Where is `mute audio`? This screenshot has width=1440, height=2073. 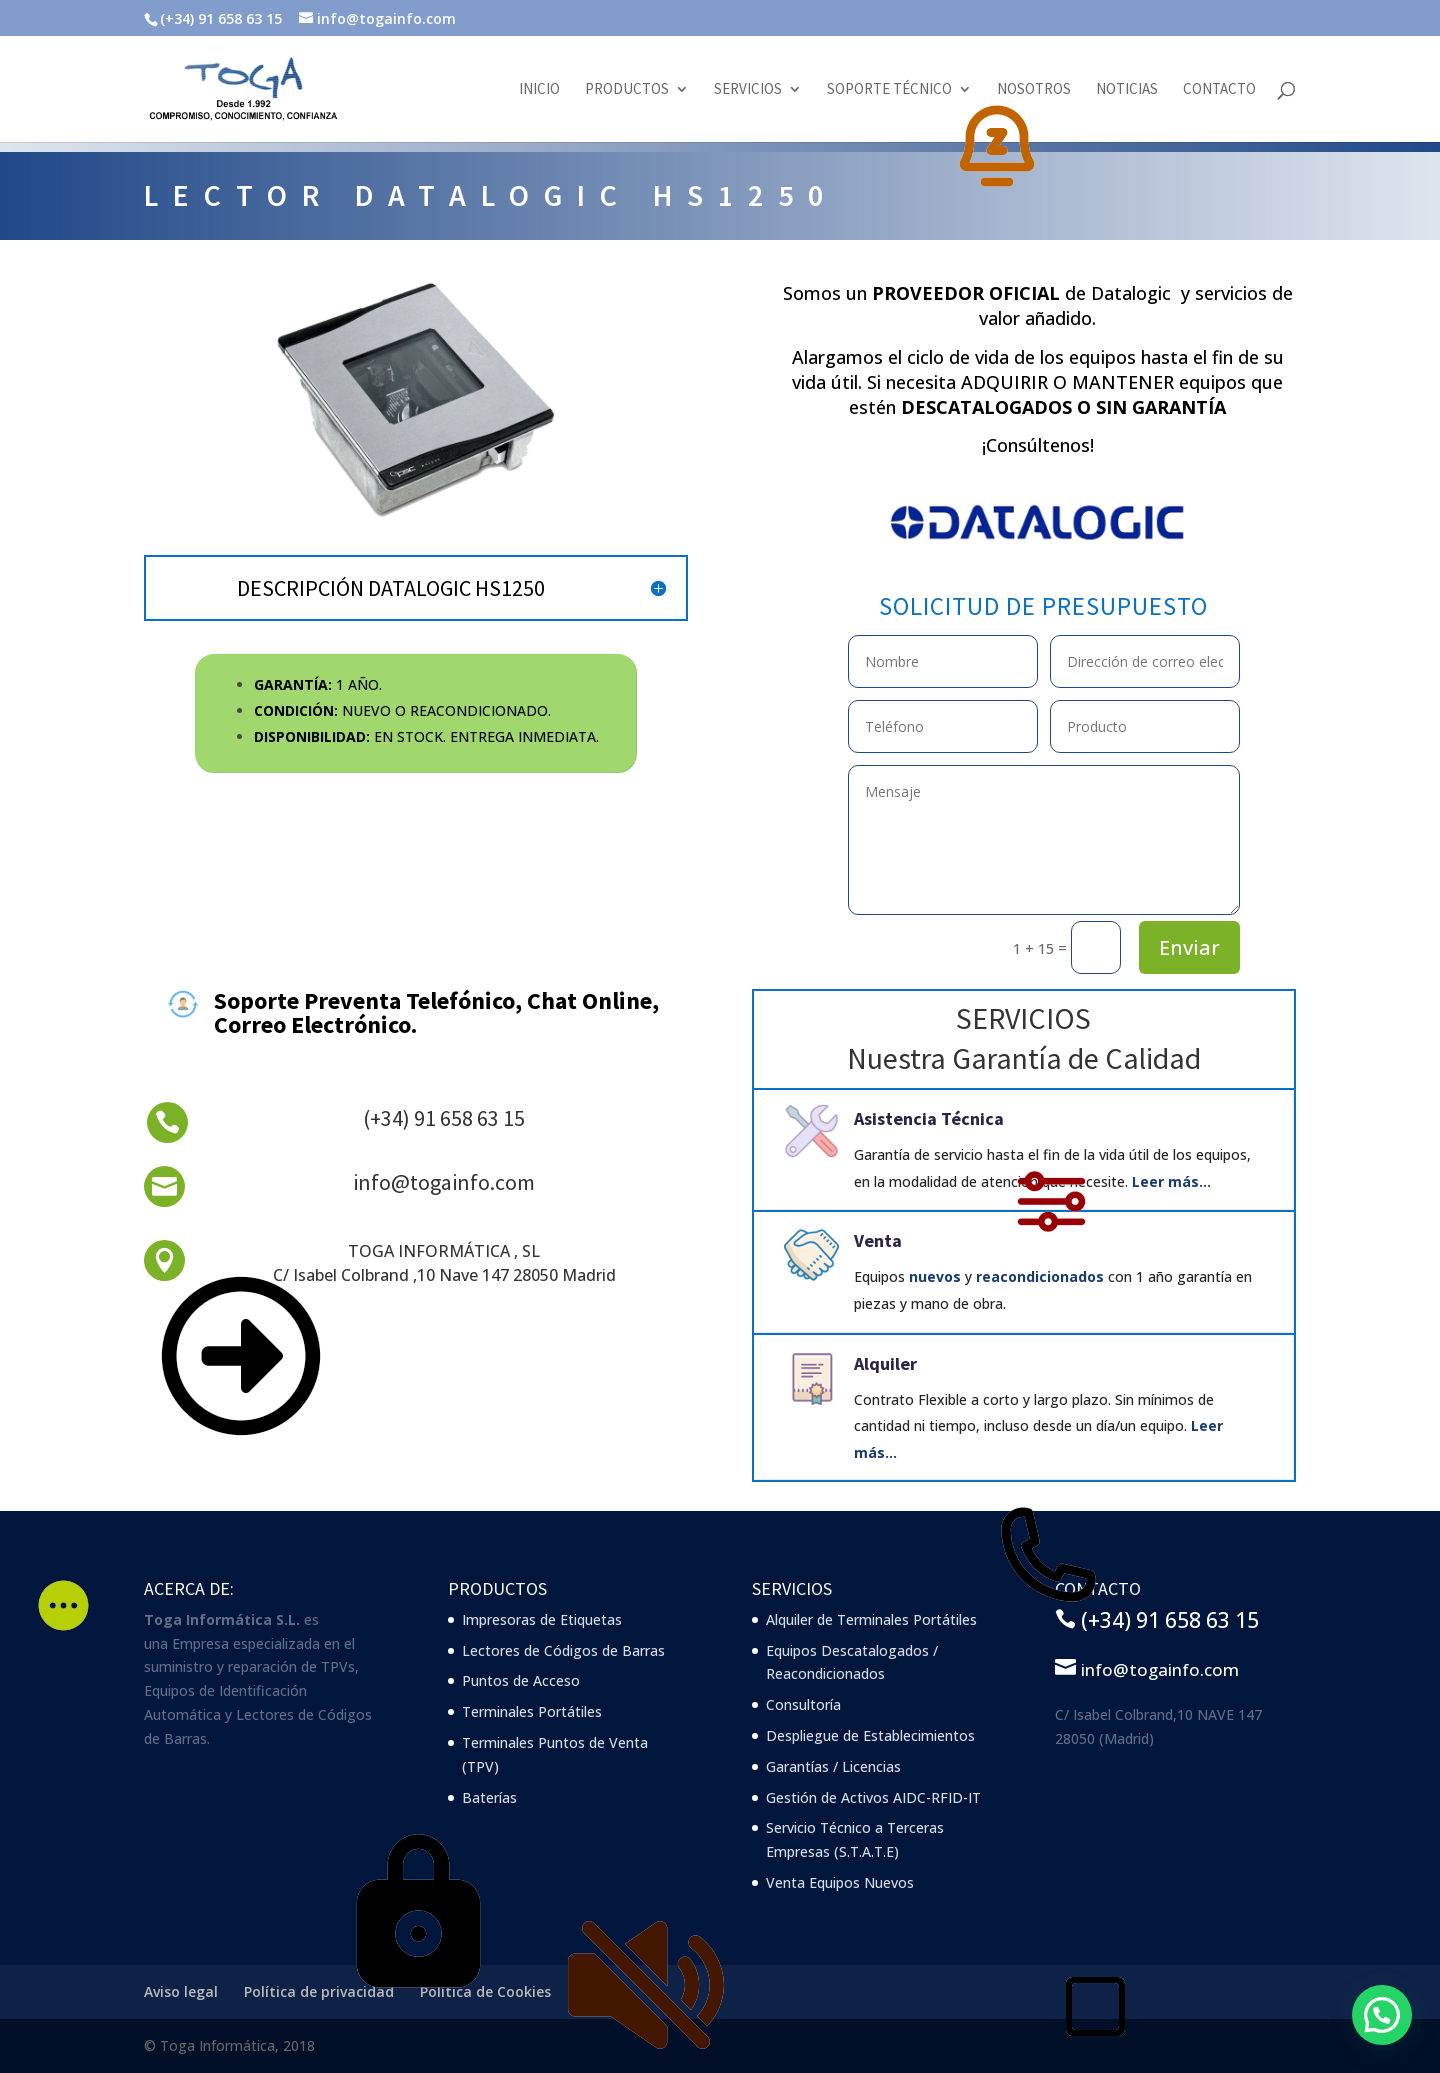 mute audio is located at coordinates (646, 1985).